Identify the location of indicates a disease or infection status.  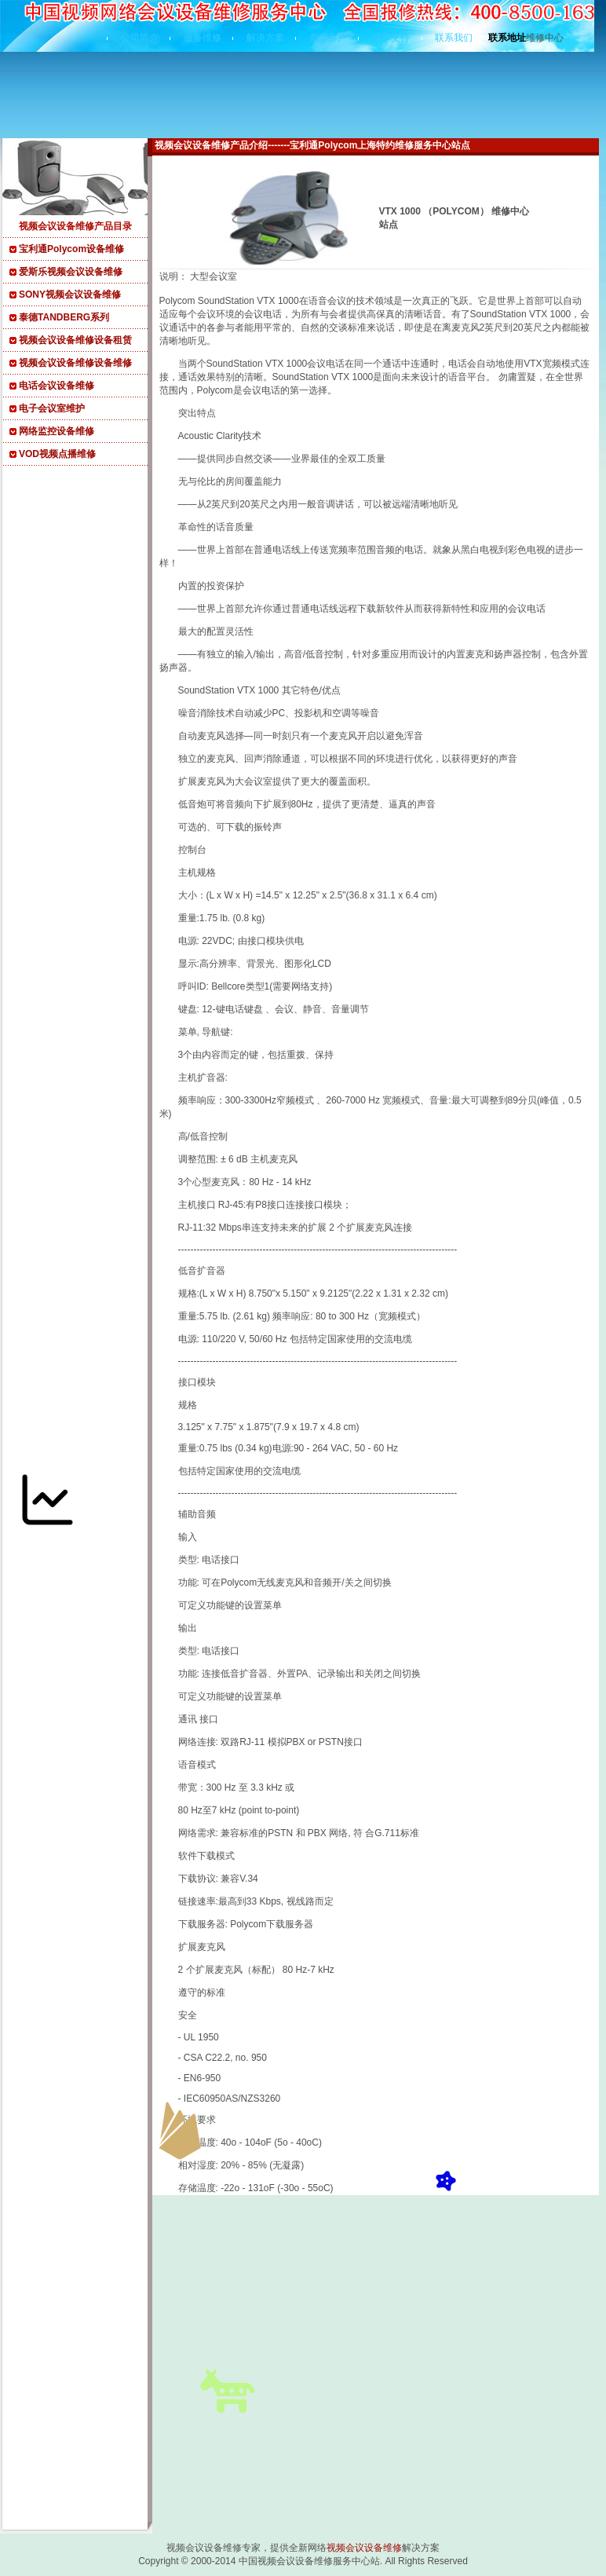
(446, 2181).